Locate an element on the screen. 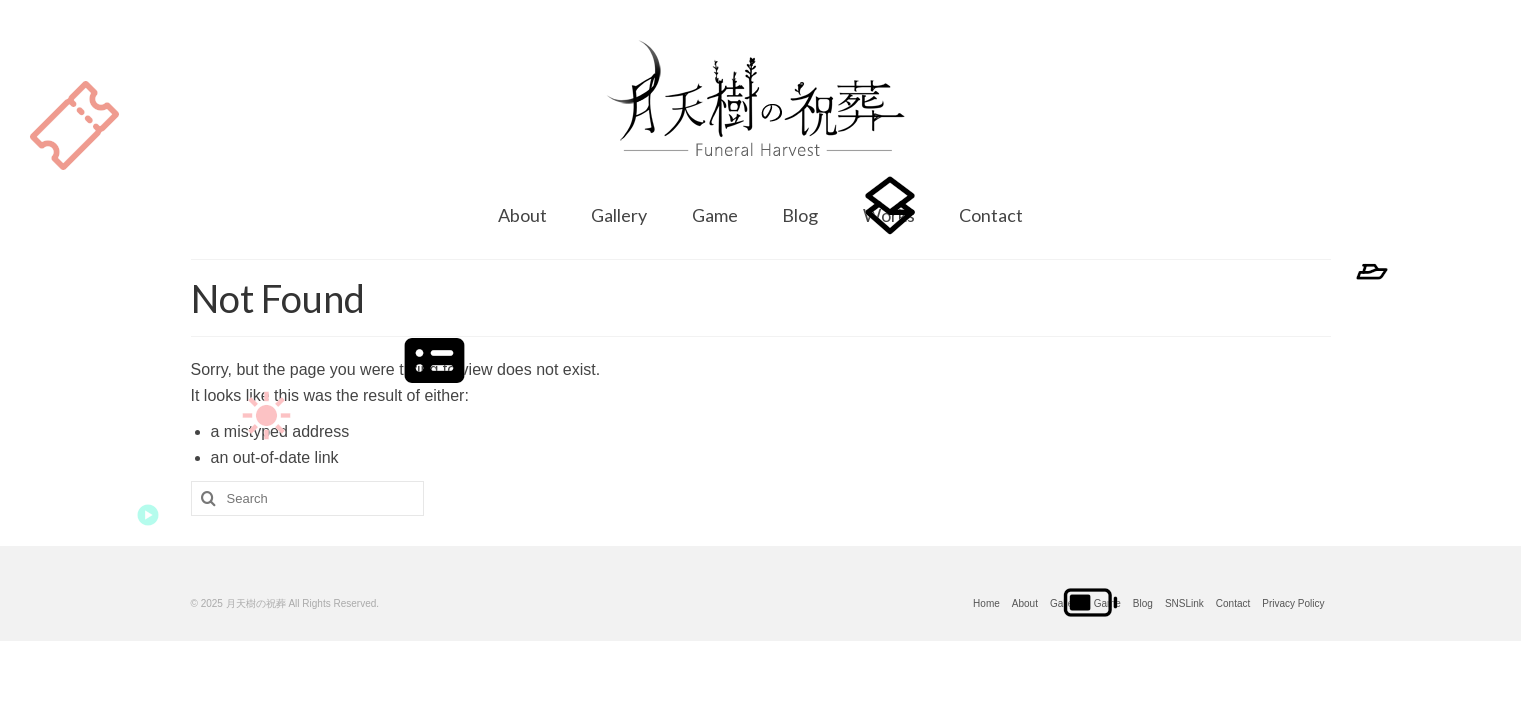 This screenshot has height=720, width=1521. access boat rental or marina services is located at coordinates (1372, 271).